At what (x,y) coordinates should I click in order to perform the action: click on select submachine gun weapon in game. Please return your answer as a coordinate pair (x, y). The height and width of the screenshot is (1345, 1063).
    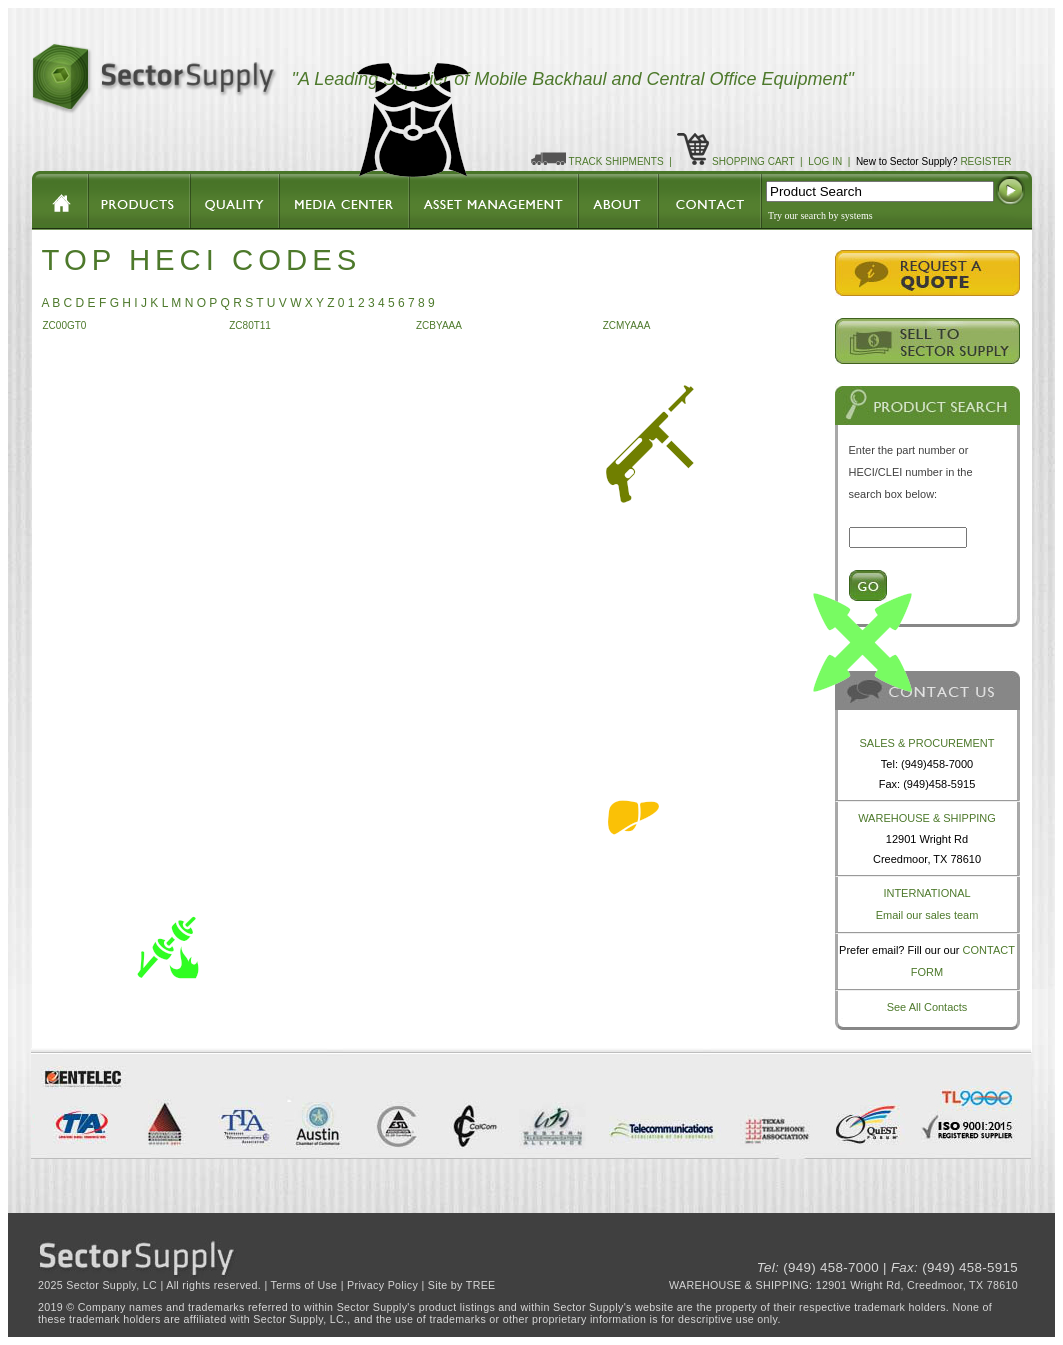
    Looking at the image, I should click on (650, 444).